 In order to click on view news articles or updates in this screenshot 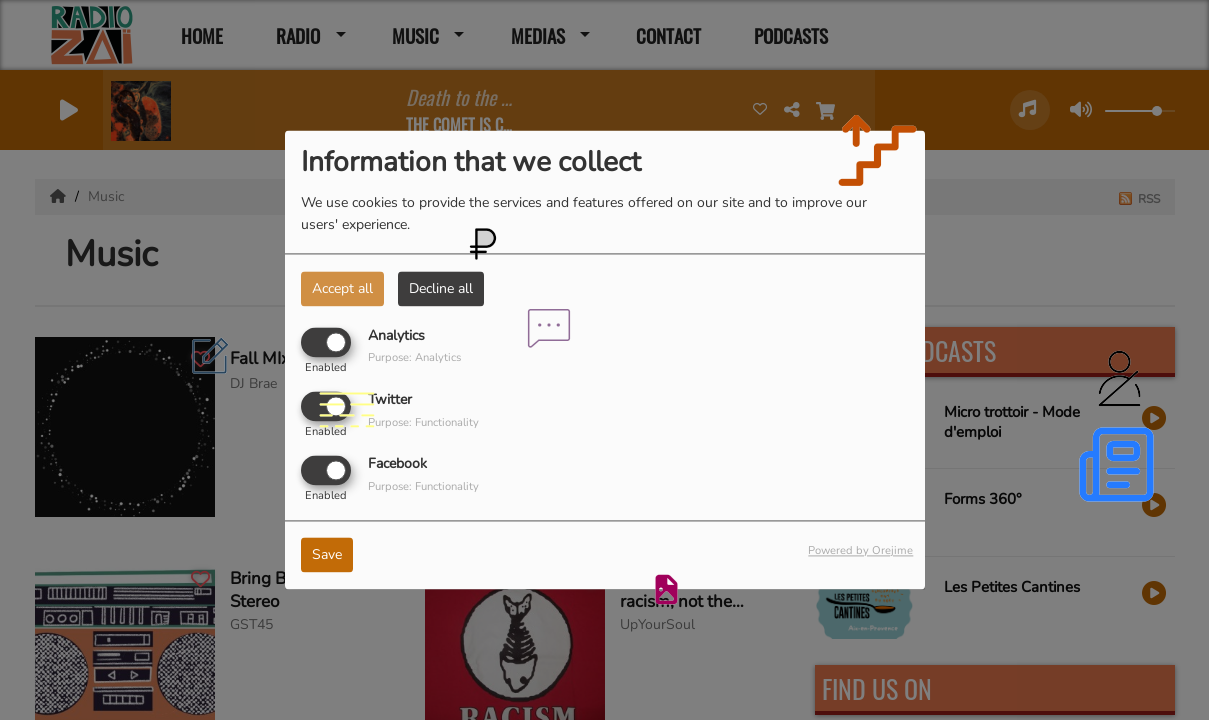, I will do `click(1116, 464)`.